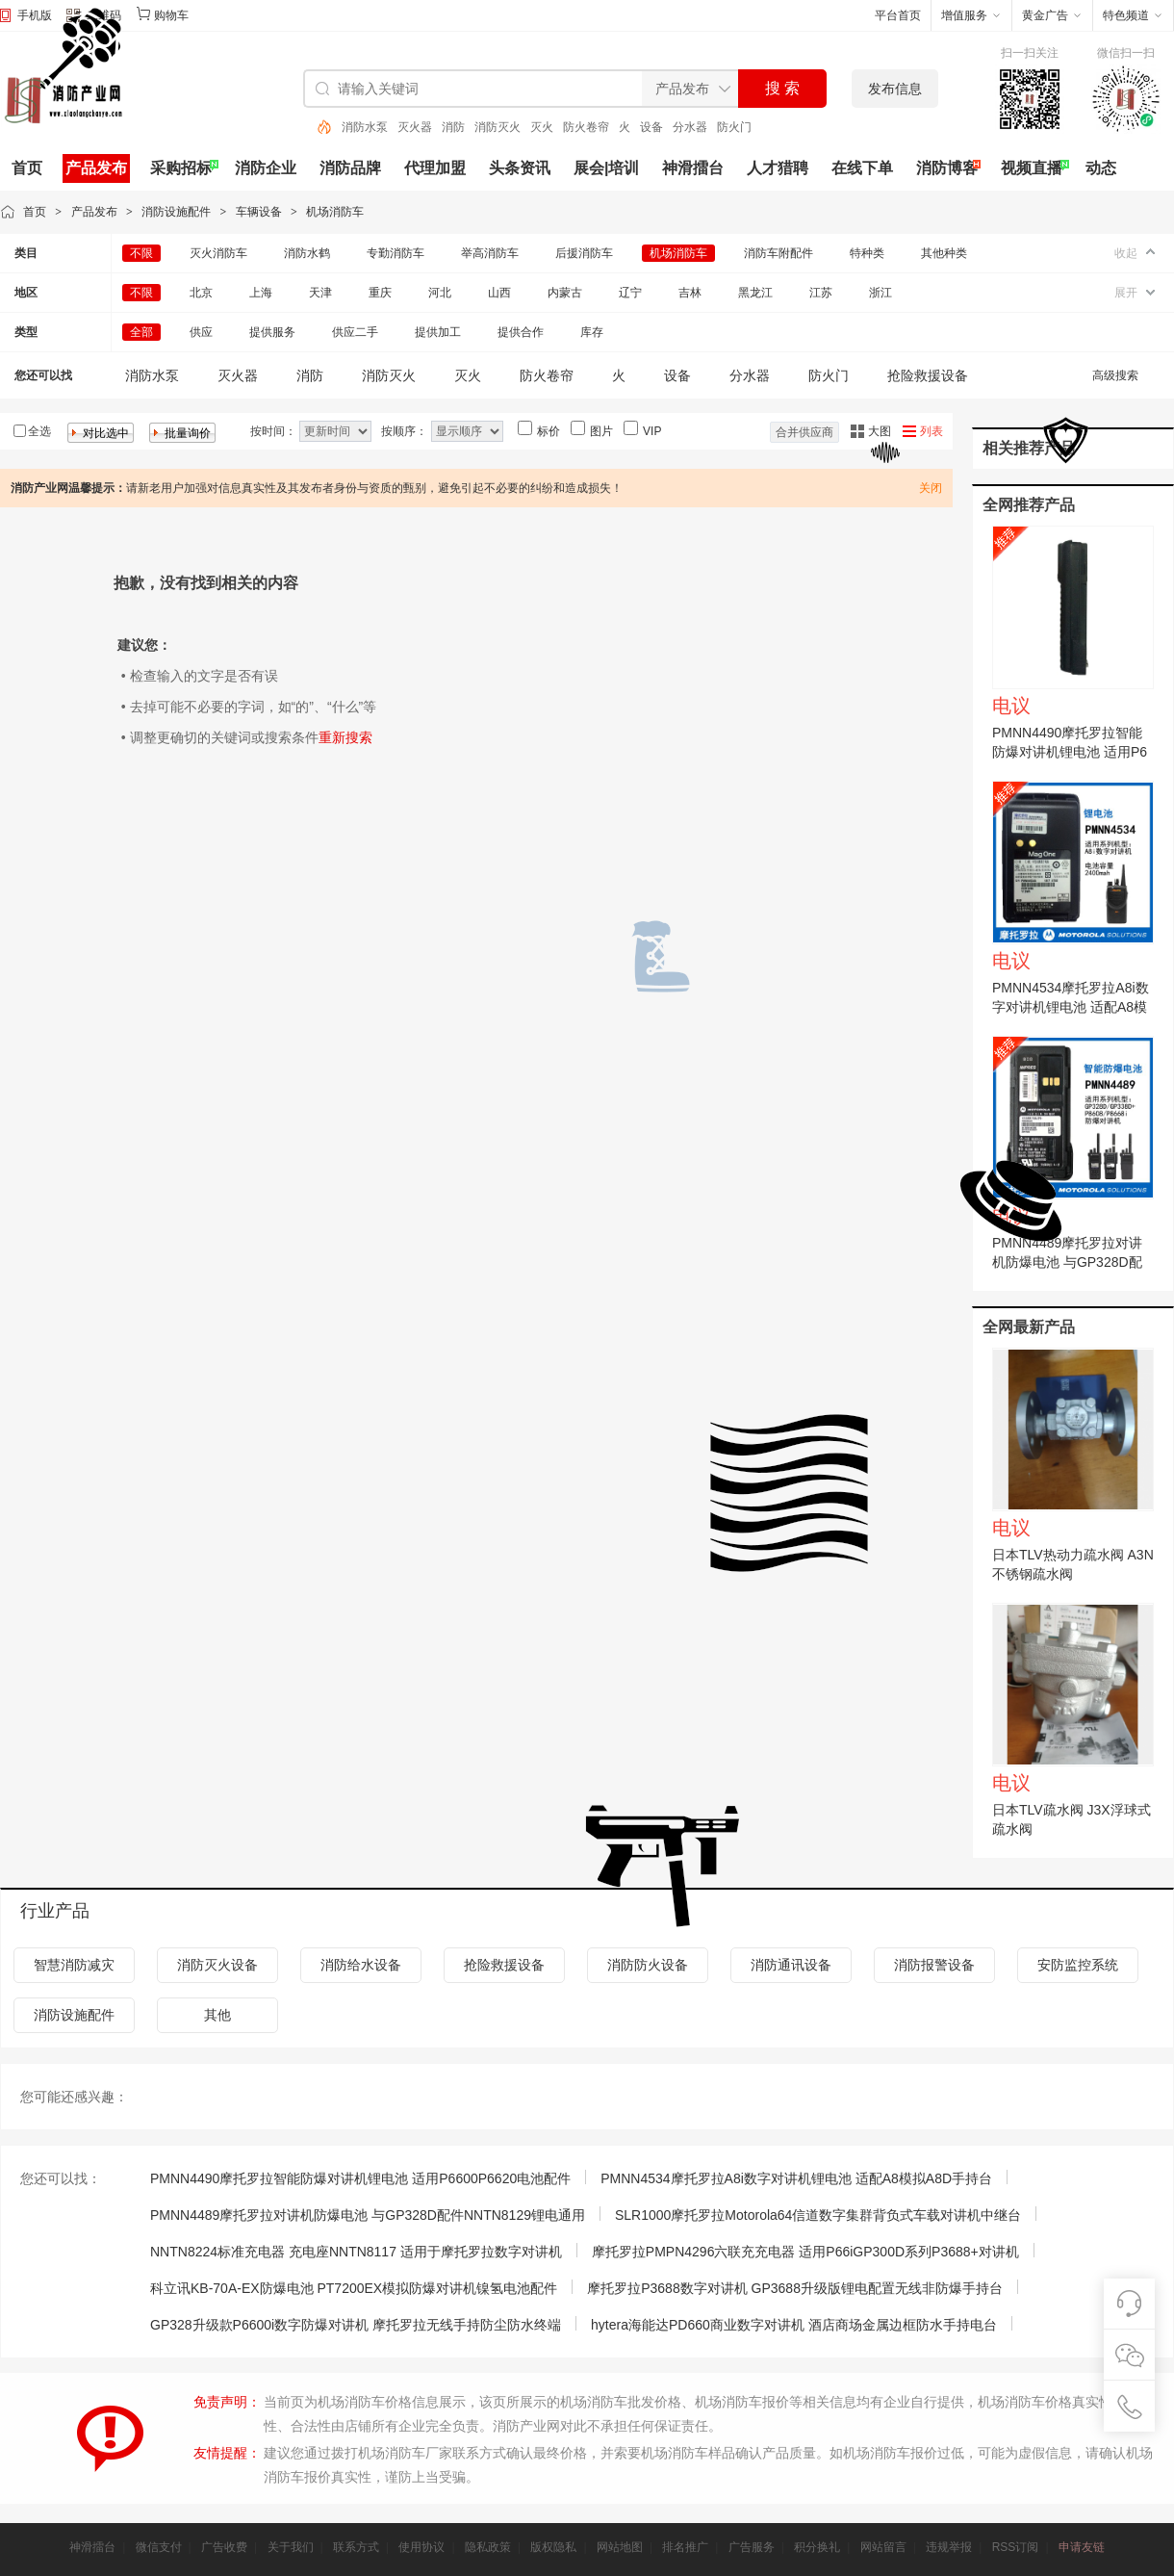  I want to click on select submachine gun weapon in game inventory, so click(662, 1866).